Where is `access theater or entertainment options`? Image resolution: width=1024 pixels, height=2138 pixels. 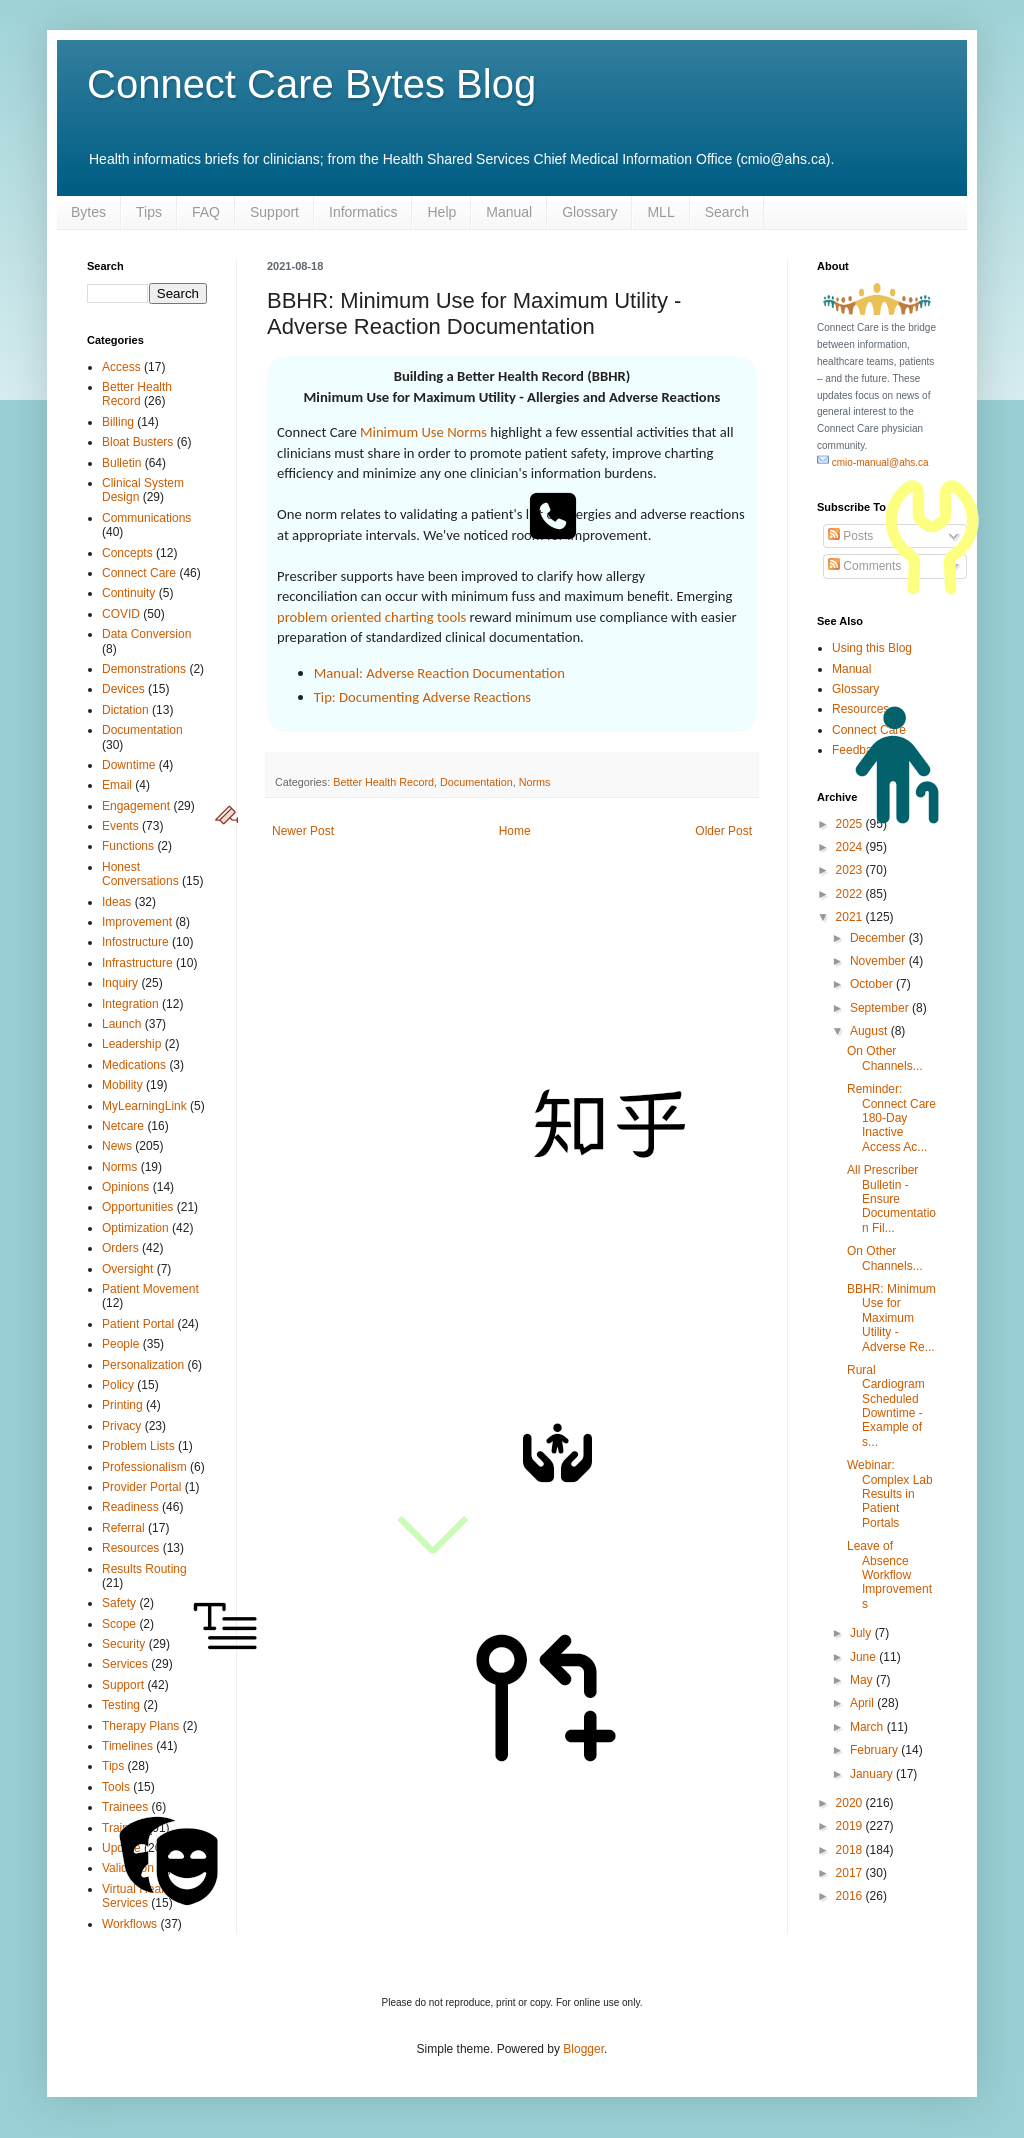
access theater or entertainment options is located at coordinates (170, 1861).